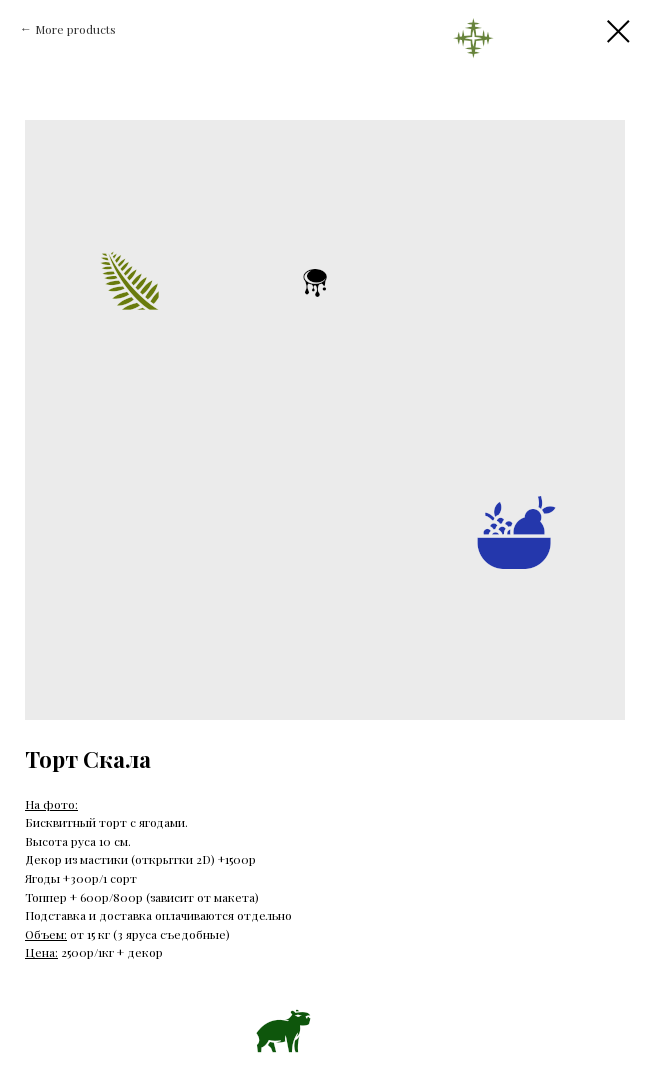 Image resolution: width=650 pixels, height=1082 pixels. Describe the element at coordinates (129, 280) in the screenshot. I see `indicates plant or nature category` at that location.